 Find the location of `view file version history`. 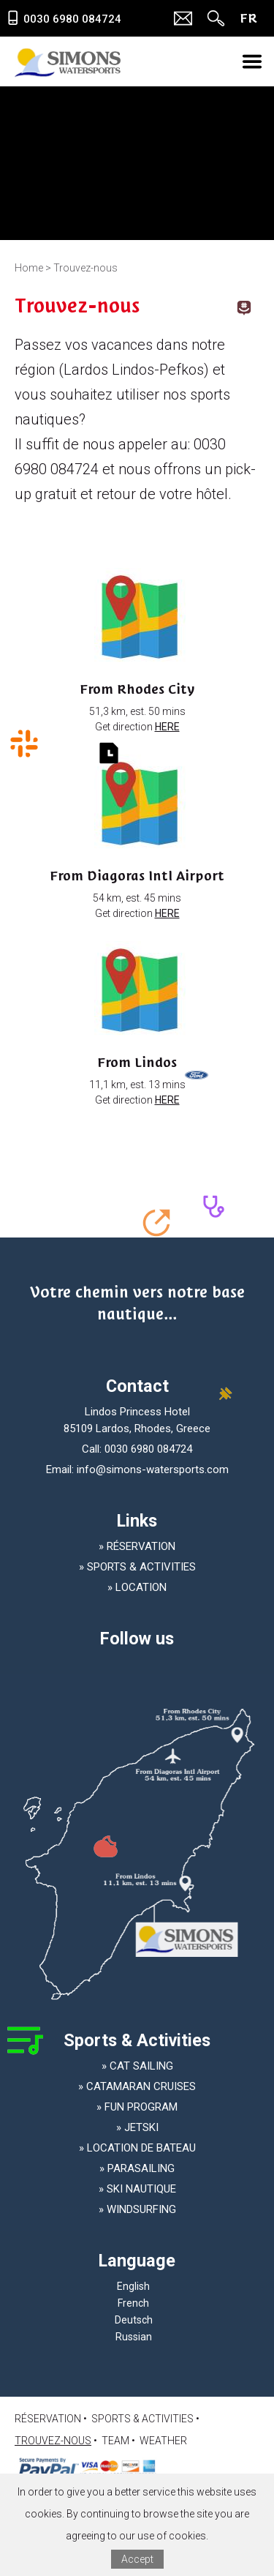

view file version history is located at coordinates (109, 753).